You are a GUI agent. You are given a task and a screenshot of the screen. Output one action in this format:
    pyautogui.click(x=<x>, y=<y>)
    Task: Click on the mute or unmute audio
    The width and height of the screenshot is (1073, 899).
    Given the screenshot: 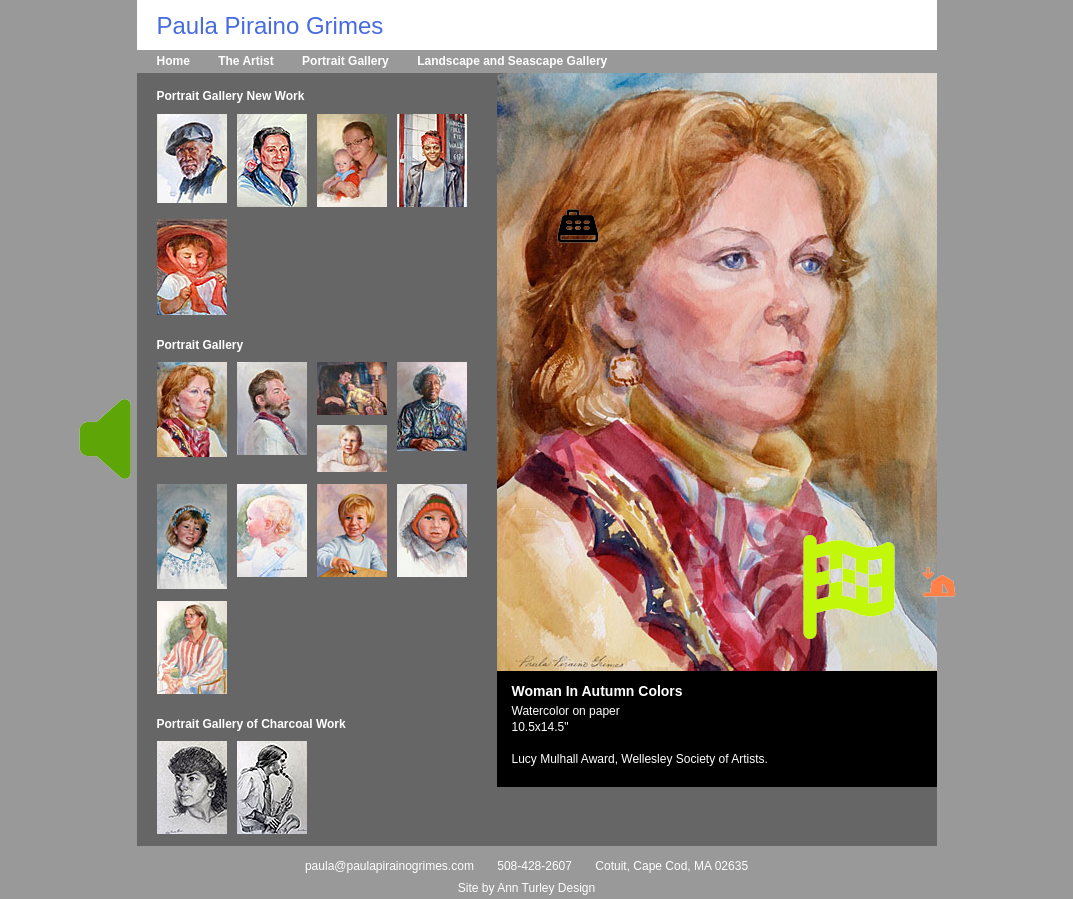 What is the action you would take?
    pyautogui.click(x=108, y=439)
    